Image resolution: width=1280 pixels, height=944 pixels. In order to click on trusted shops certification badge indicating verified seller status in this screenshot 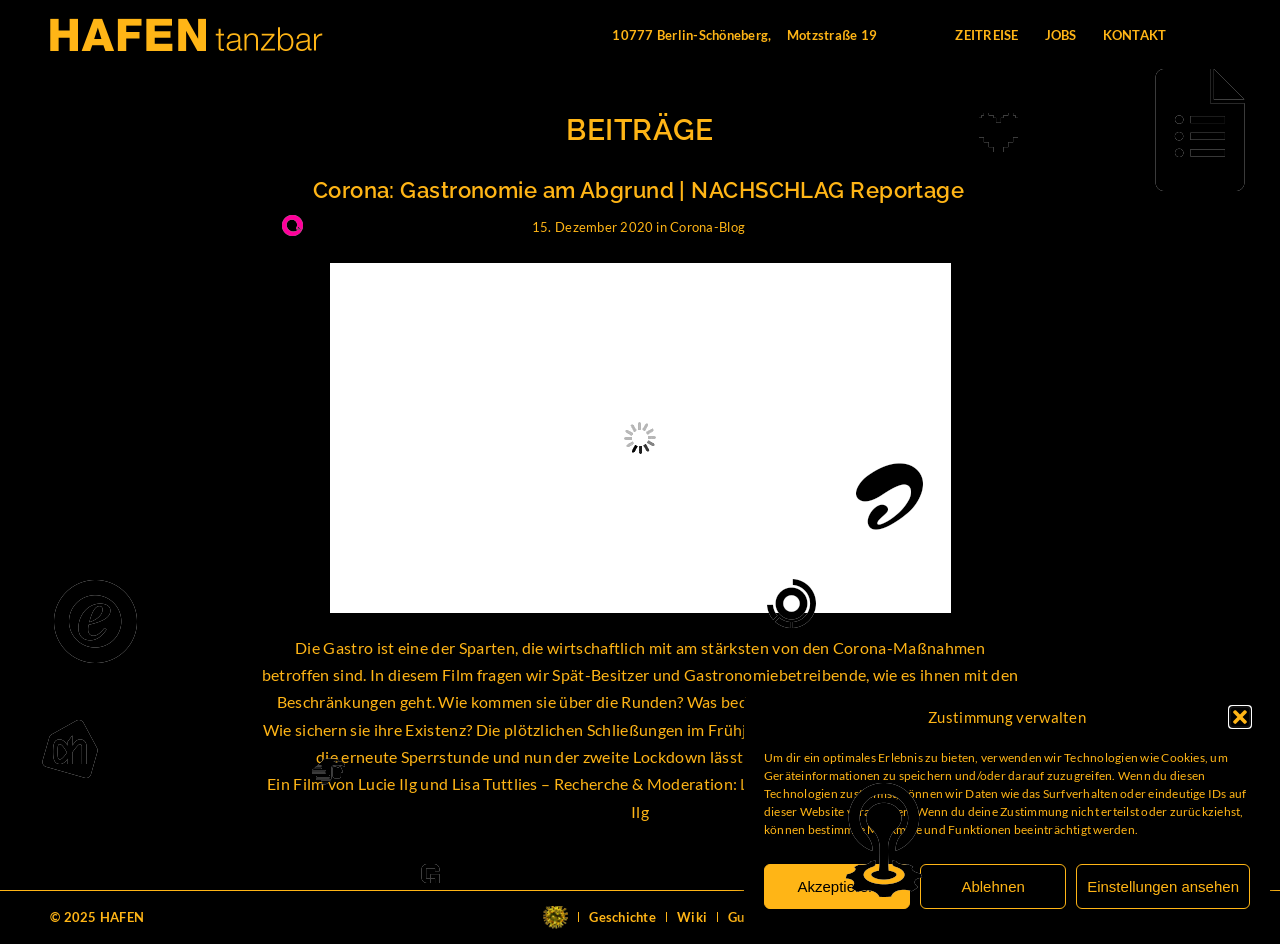, I will do `click(95, 621)`.